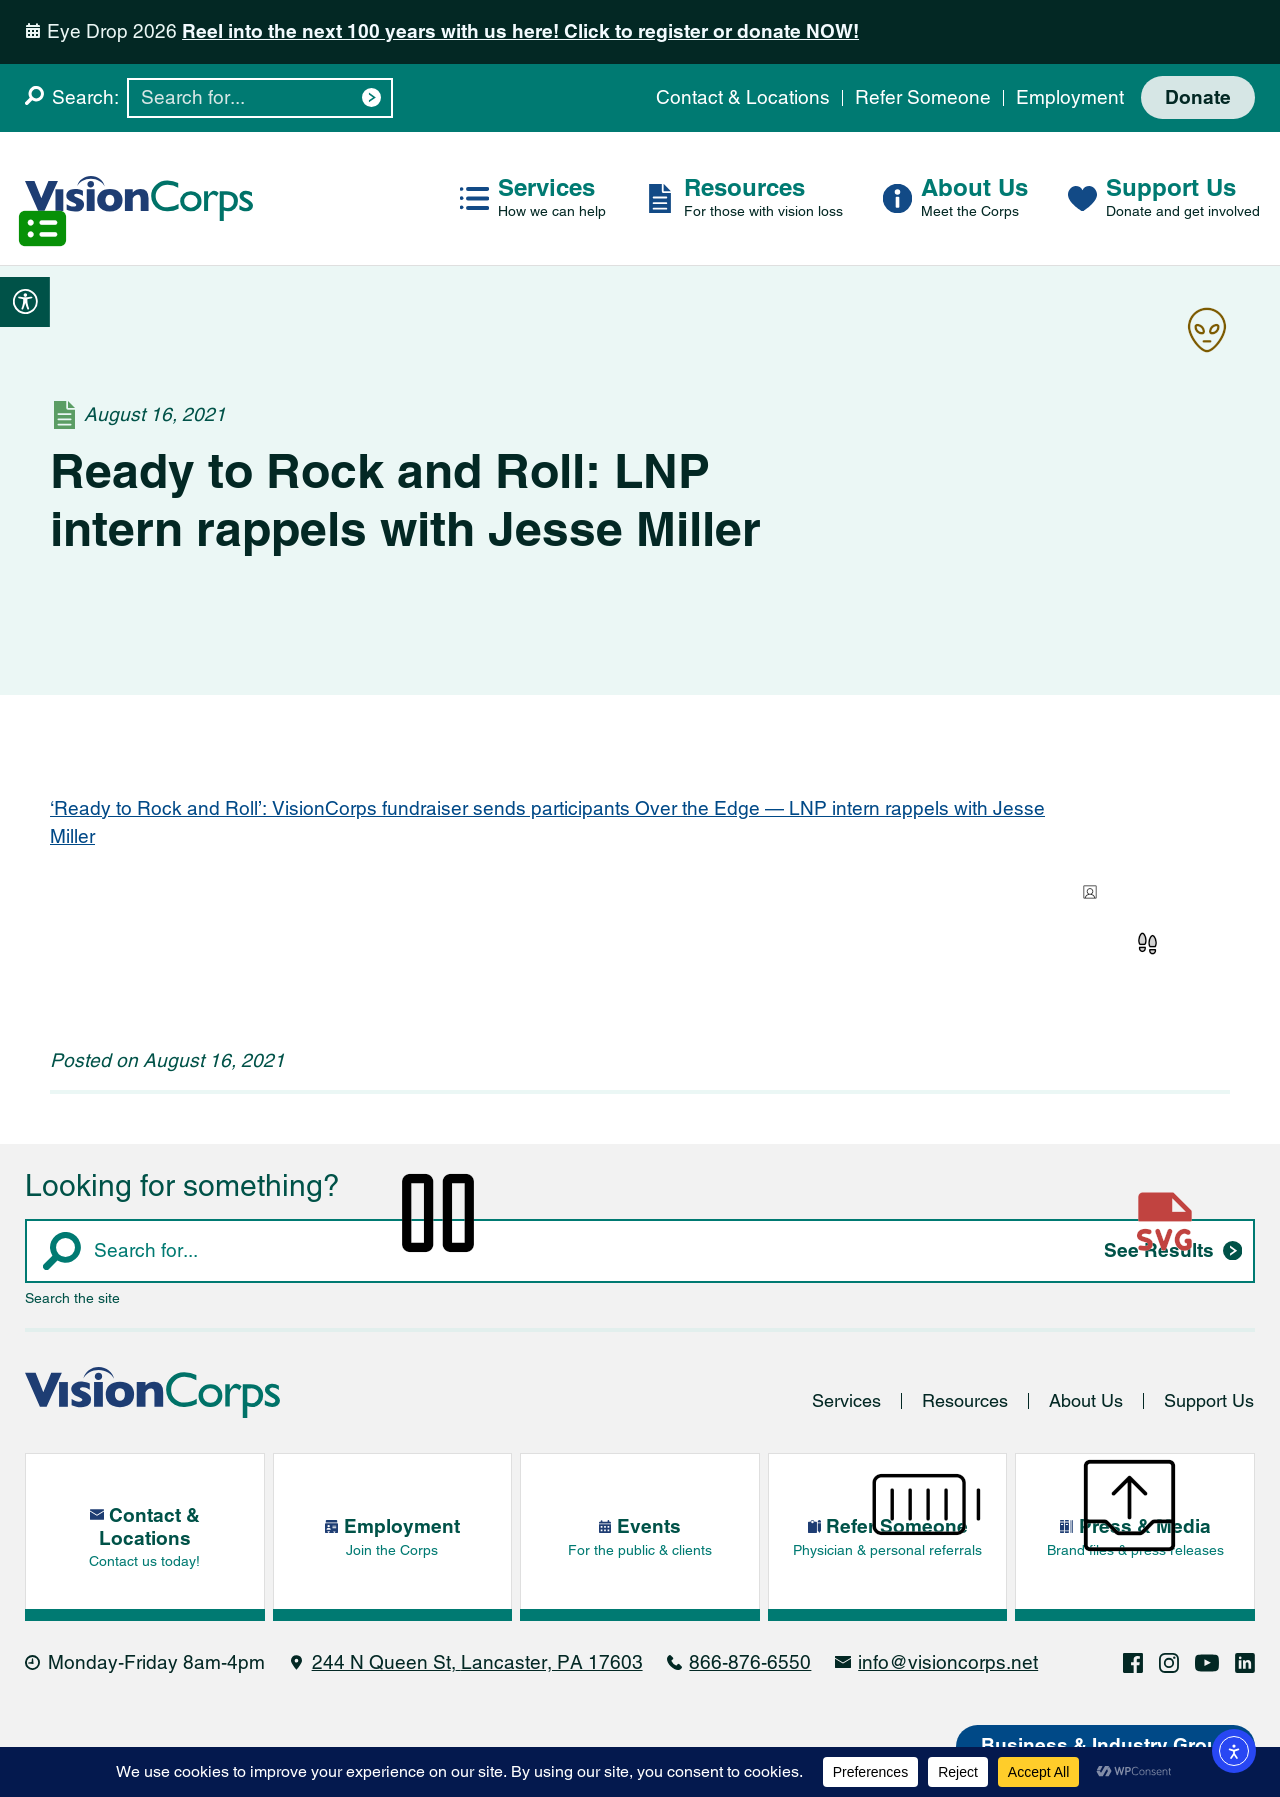 The width and height of the screenshot is (1280, 1797). I want to click on upload file from inbox or tray, so click(1129, 1505).